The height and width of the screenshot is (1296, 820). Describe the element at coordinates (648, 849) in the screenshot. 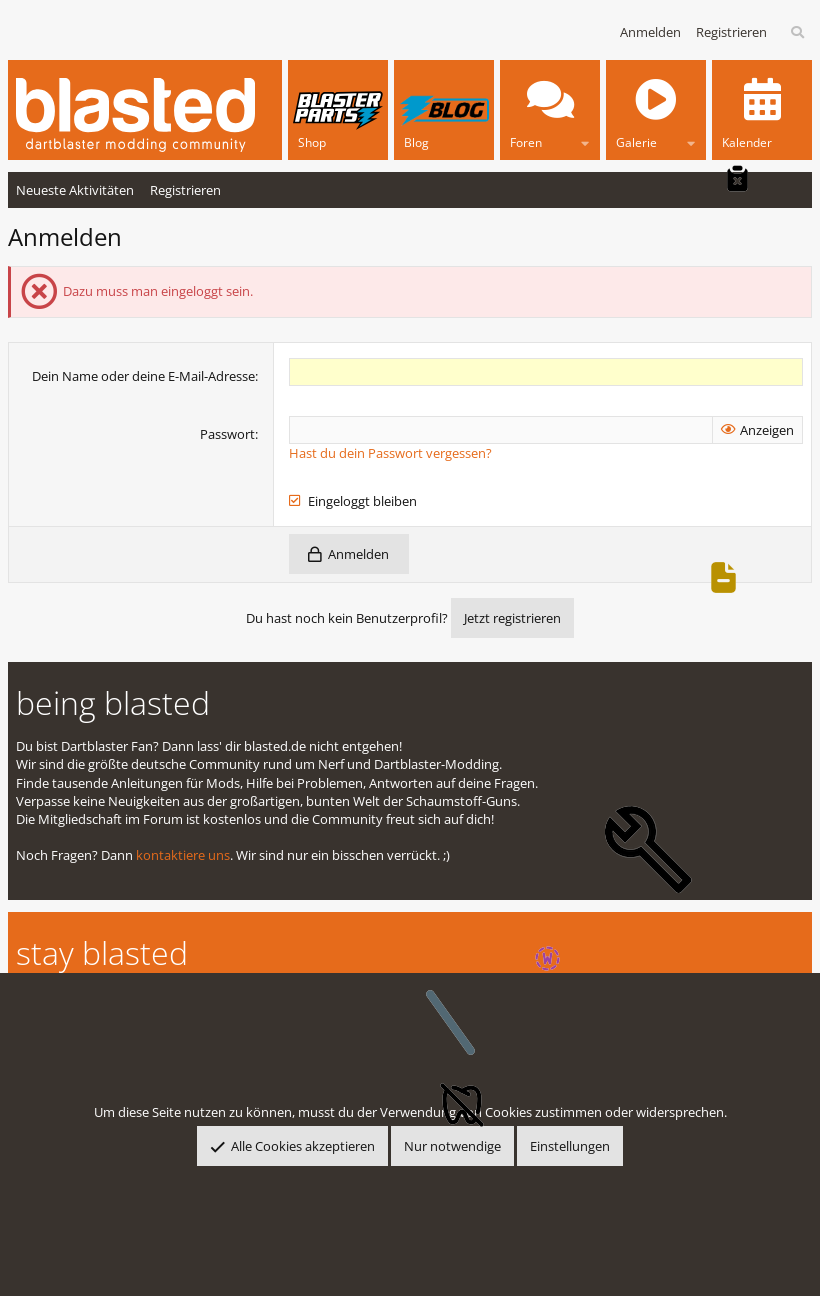

I see `access settings or configuration options` at that location.